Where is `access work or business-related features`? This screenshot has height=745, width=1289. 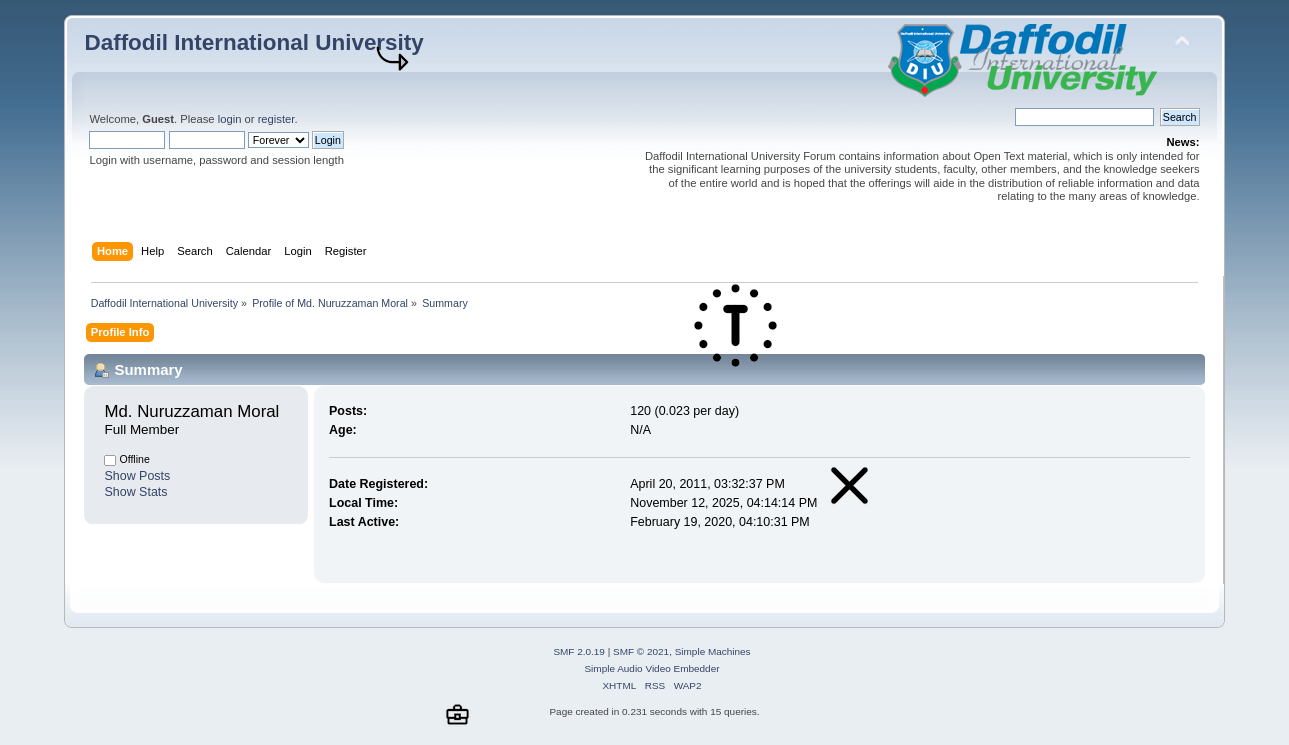
access work or business-related features is located at coordinates (457, 714).